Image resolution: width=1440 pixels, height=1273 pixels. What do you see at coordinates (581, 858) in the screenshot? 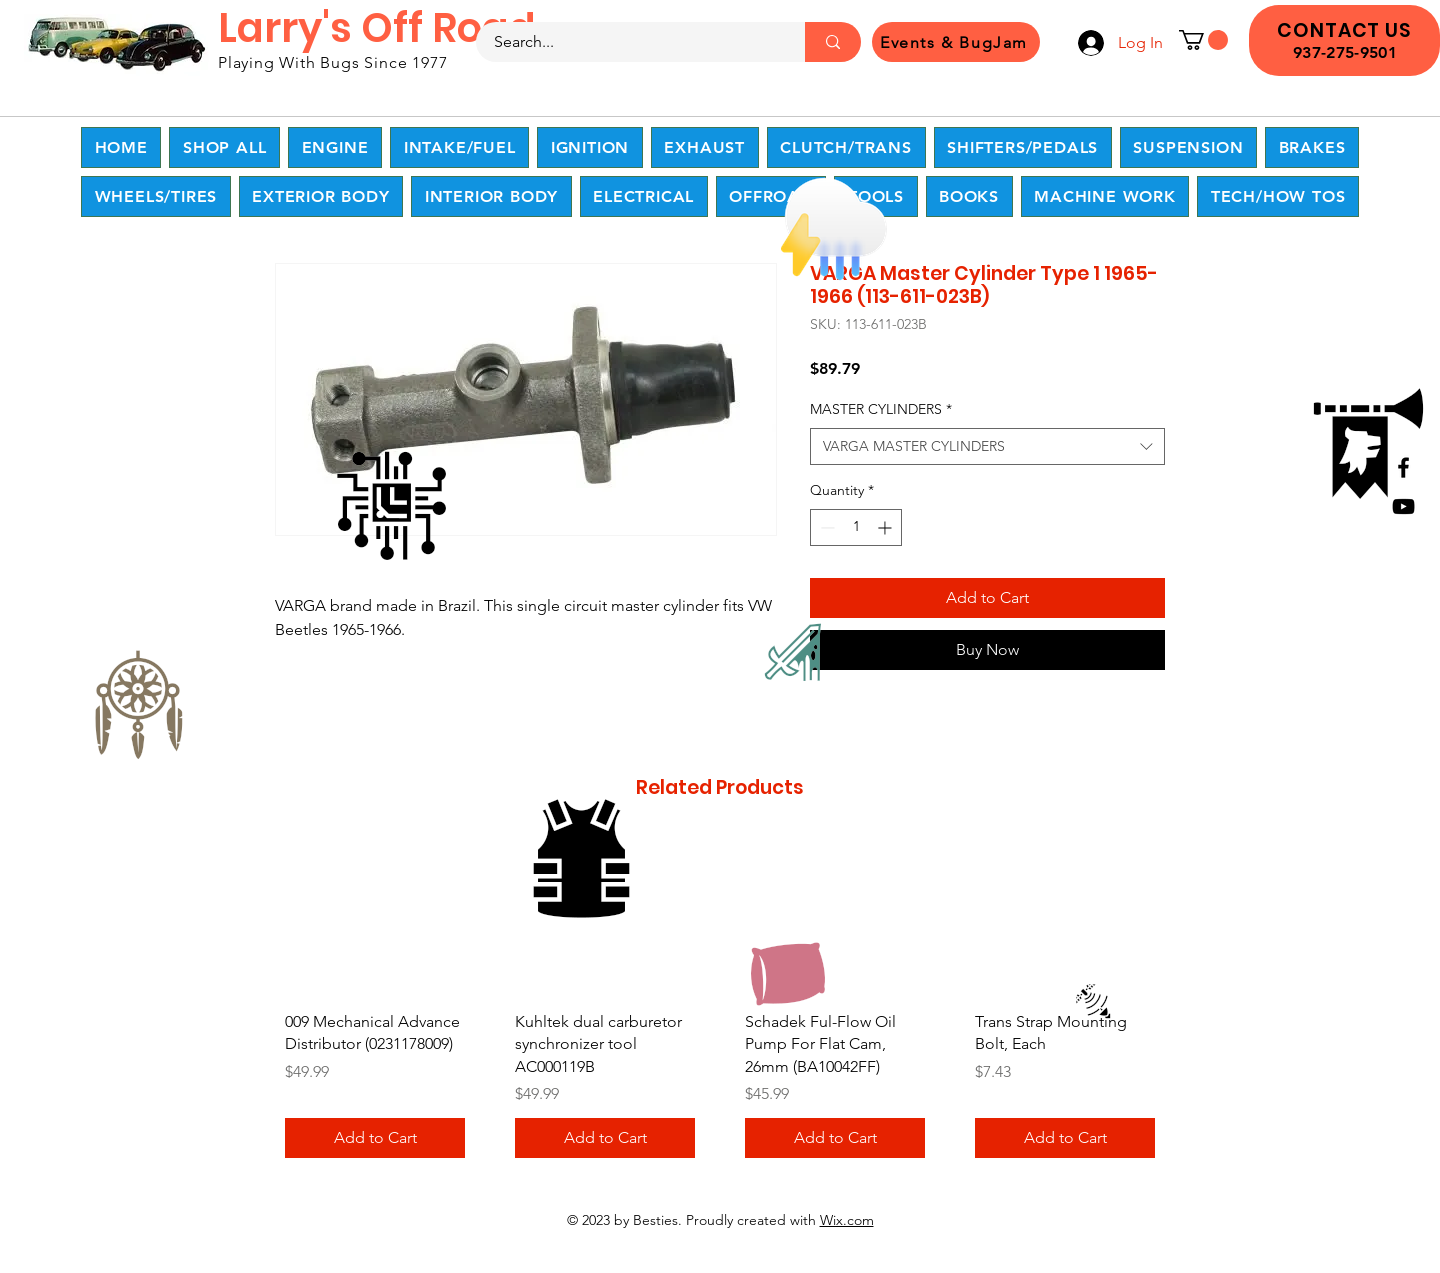
I see `equip body armor or protective gear` at bounding box center [581, 858].